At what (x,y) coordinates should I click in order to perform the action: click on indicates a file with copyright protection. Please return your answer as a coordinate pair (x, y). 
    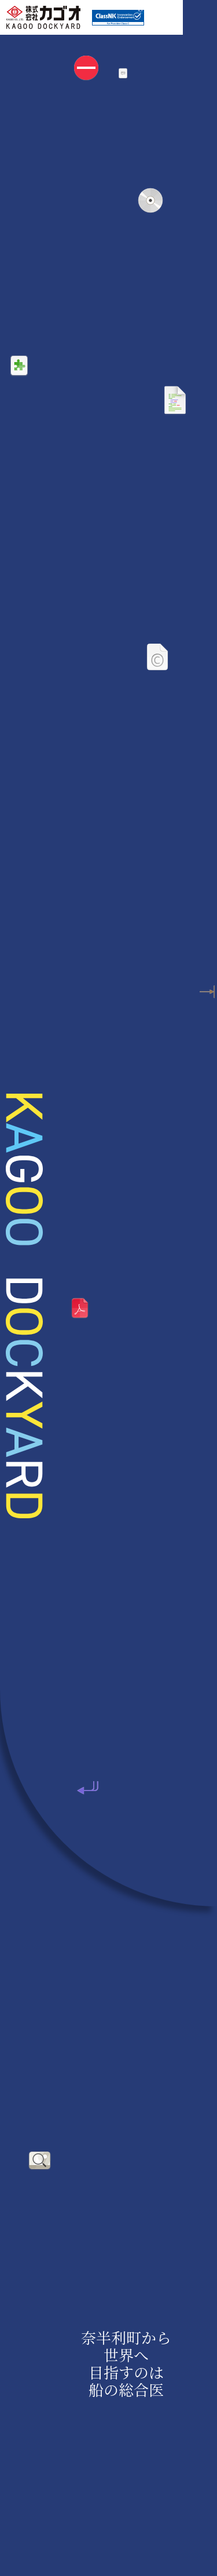
    Looking at the image, I should click on (157, 657).